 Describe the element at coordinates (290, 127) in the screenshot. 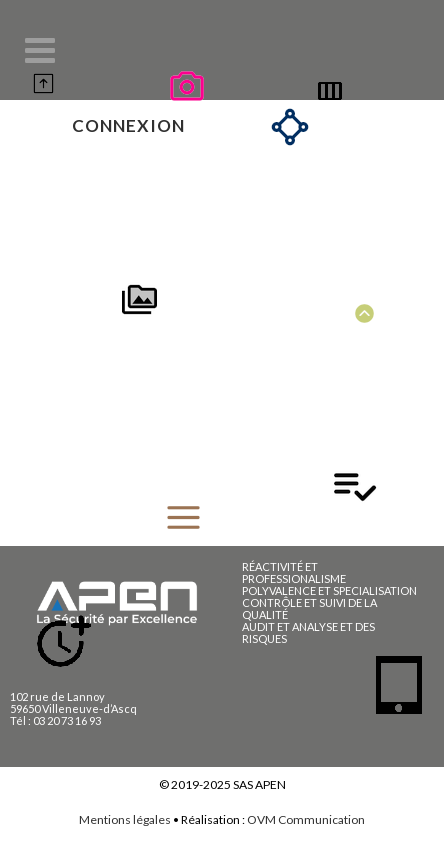

I see `view ring network topology` at that location.